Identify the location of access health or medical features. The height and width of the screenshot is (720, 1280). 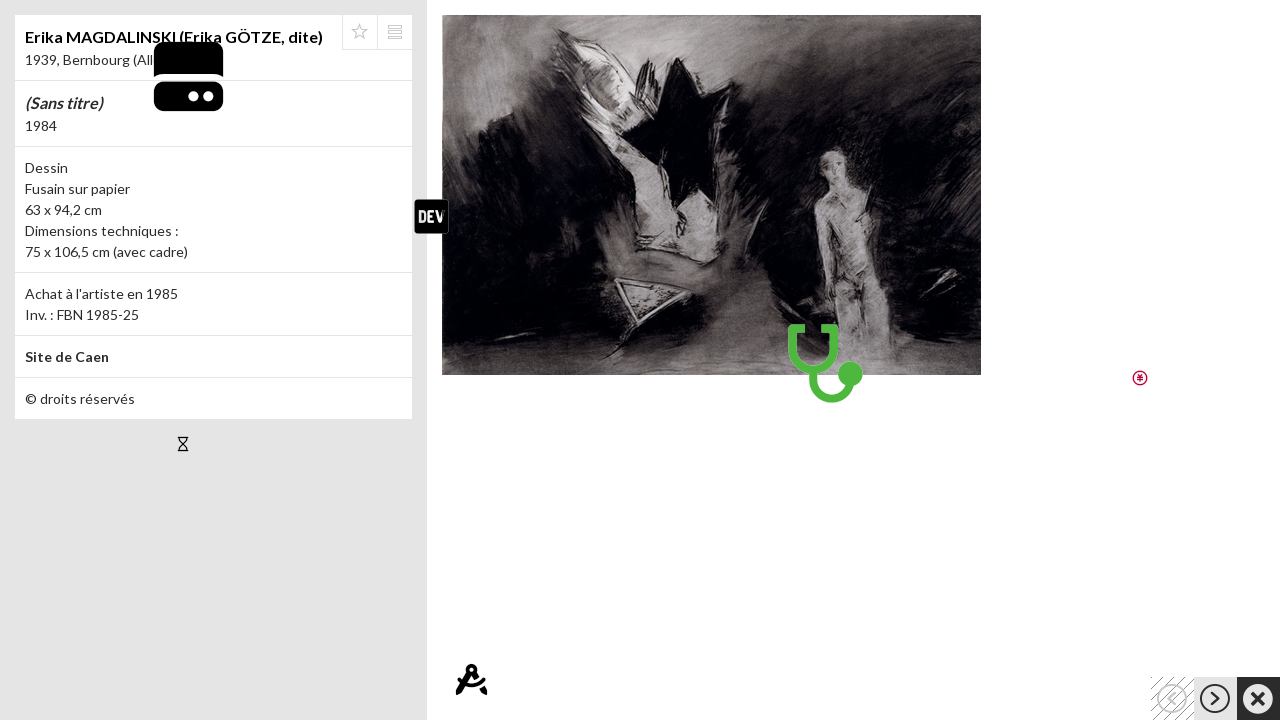
(821, 361).